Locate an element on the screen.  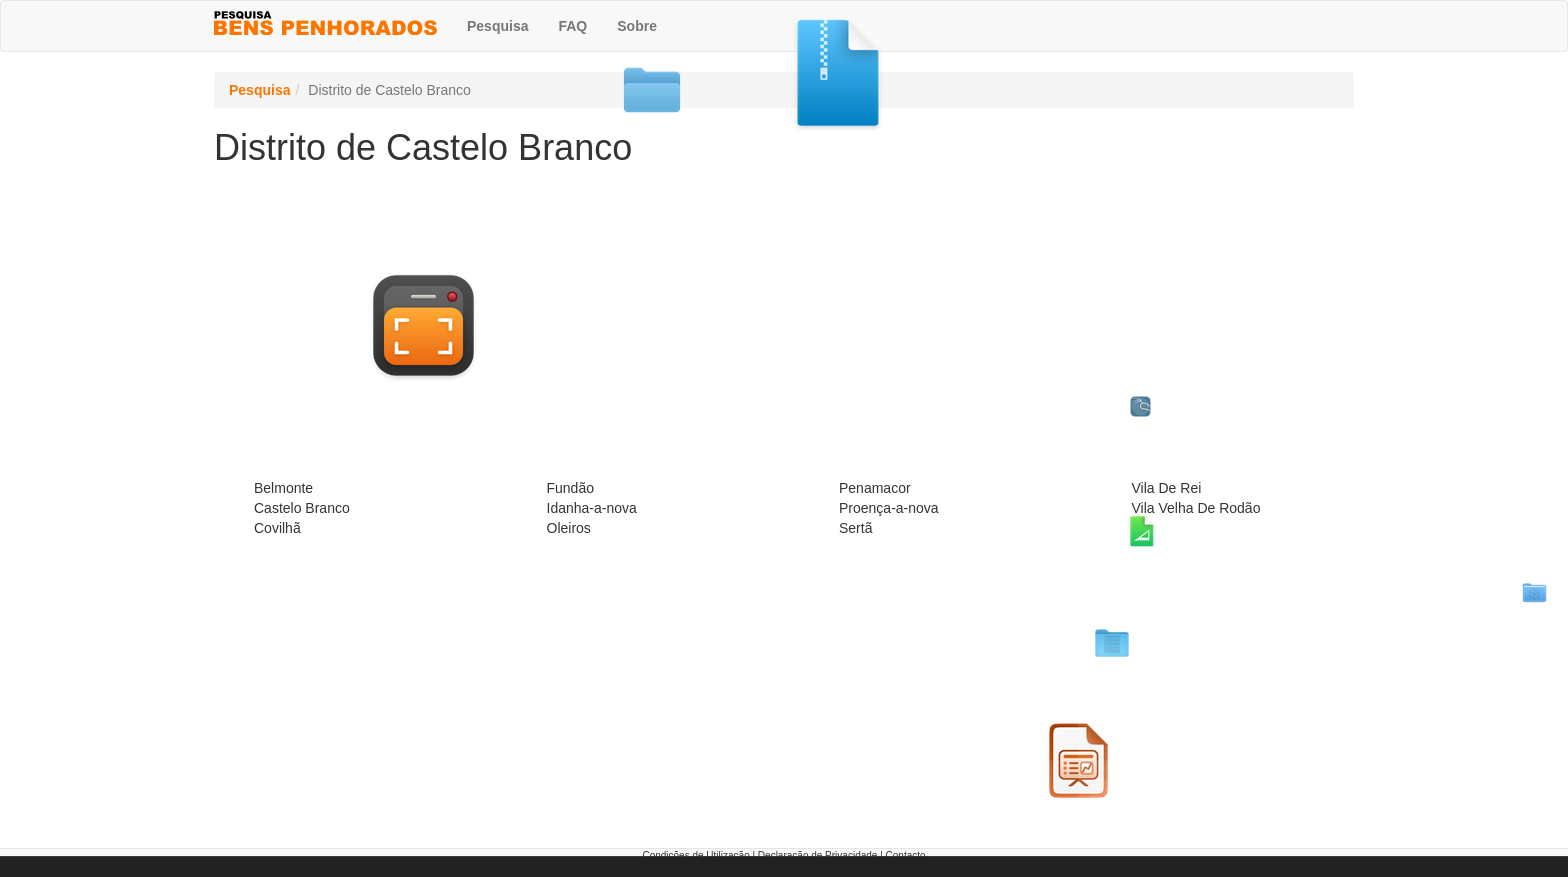
an archive file in .ar format is located at coordinates (838, 75).